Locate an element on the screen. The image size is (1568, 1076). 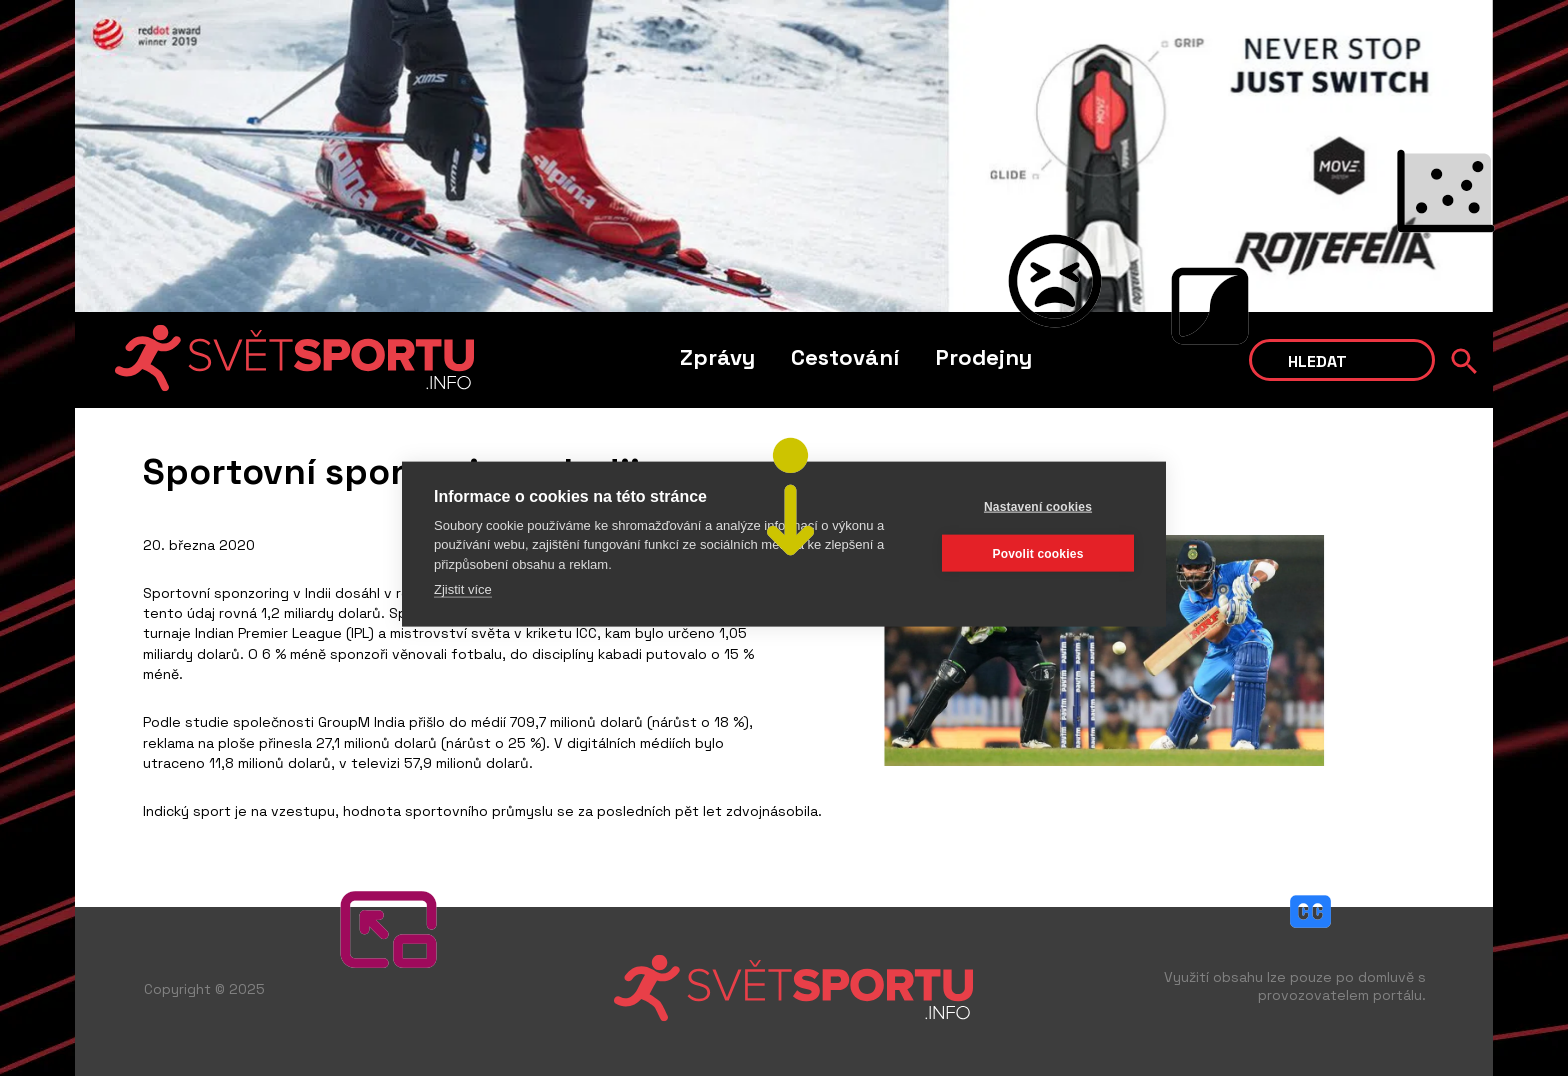
view scatter plot data visualization is located at coordinates (1446, 191).